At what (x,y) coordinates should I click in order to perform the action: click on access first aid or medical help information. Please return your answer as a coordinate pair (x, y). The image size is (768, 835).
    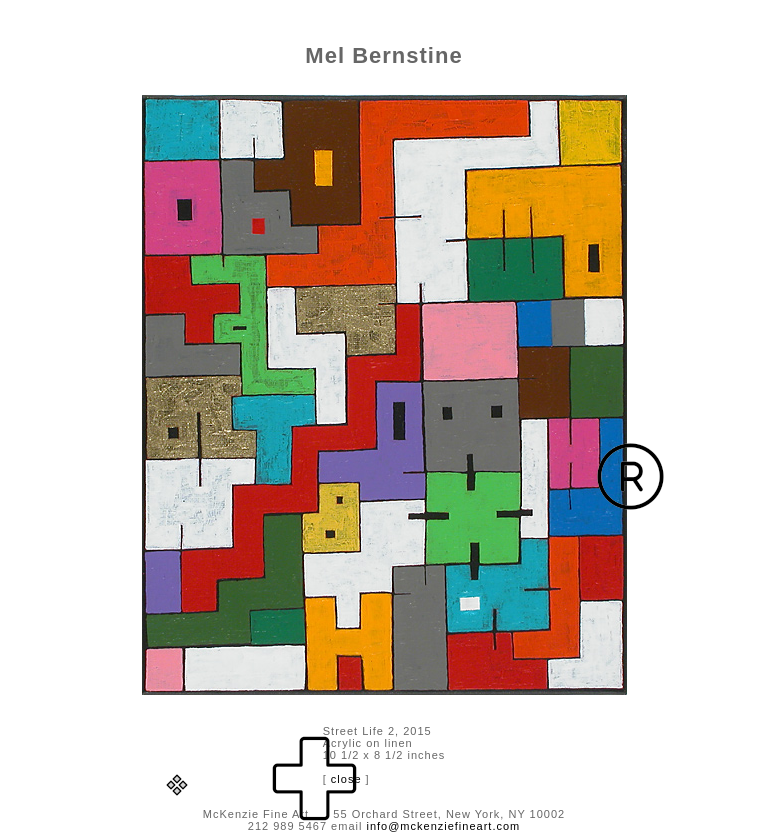
    Looking at the image, I should click on (314, 778).